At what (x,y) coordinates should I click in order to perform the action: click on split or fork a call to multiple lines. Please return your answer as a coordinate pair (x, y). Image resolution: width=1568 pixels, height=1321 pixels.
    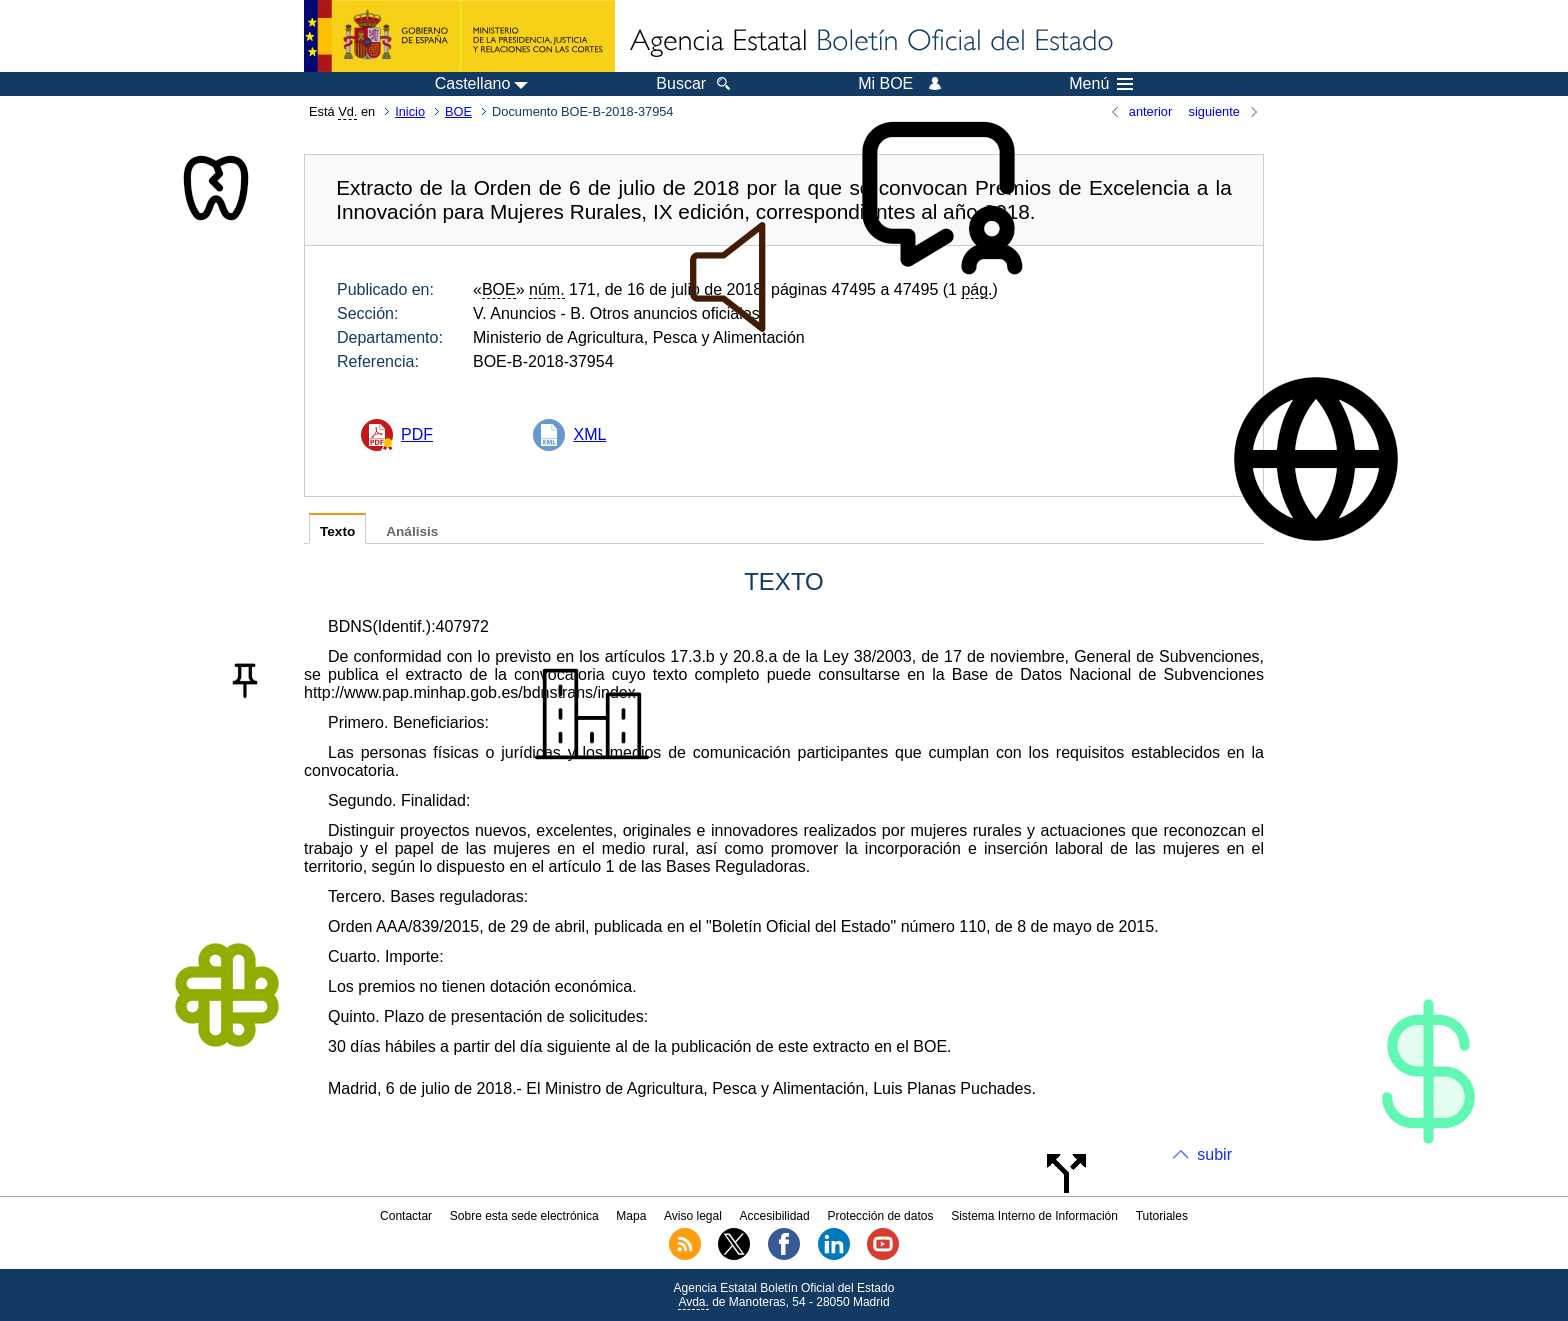
    Looking at the image, I should click on (1066, 1173).